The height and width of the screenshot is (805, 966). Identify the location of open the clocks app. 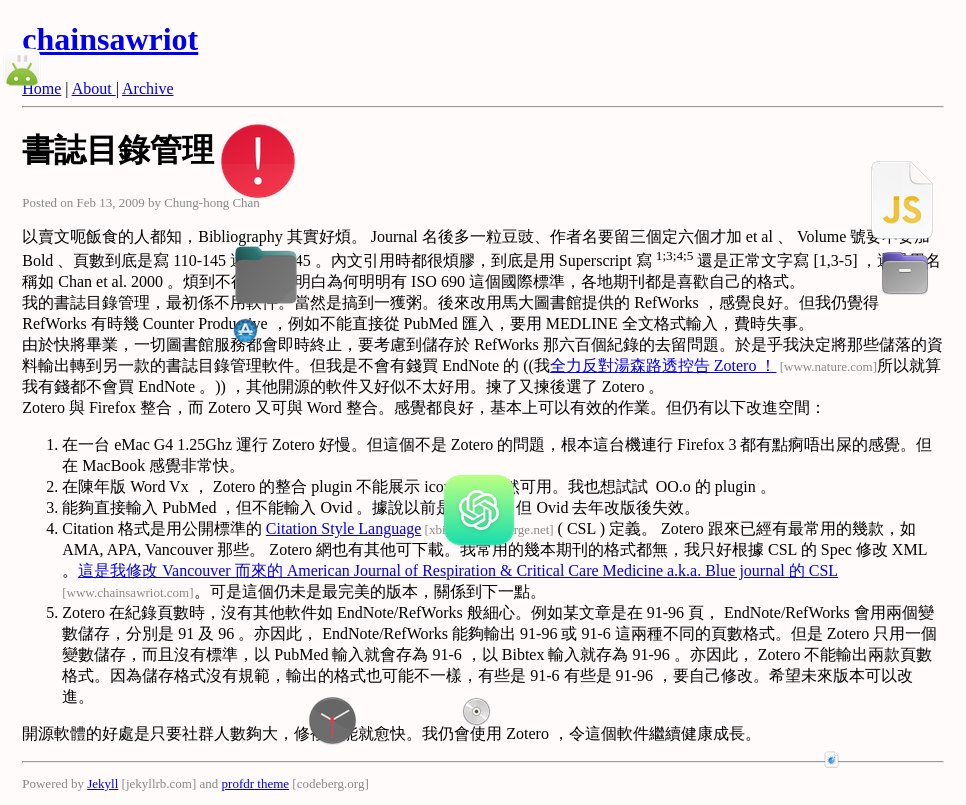
(332, 720).